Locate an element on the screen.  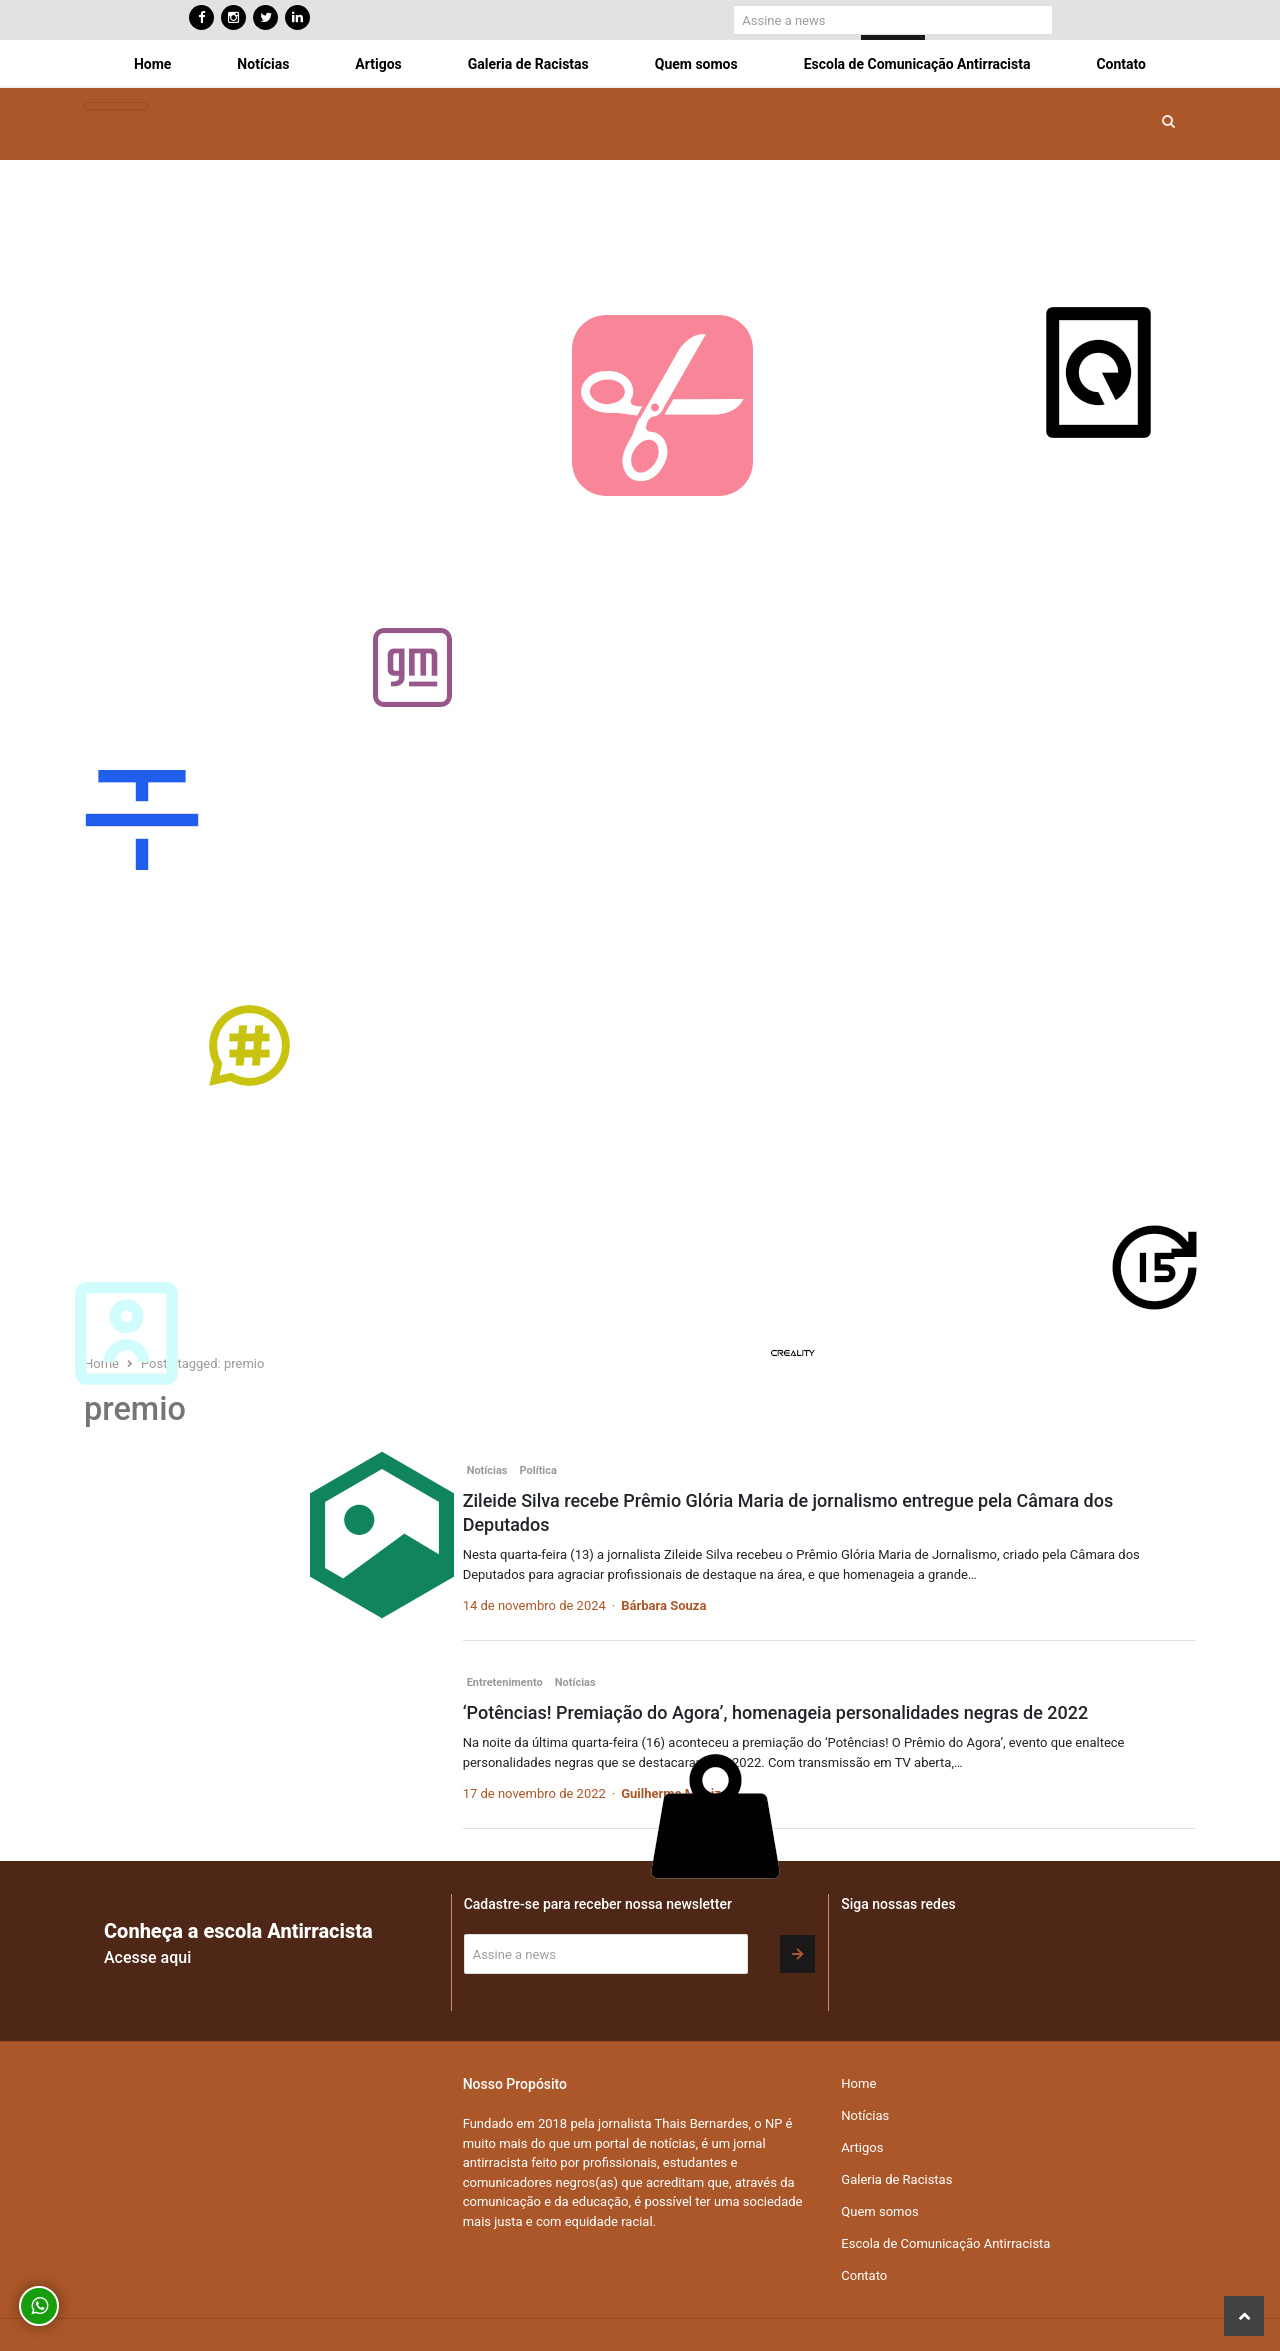
recover data from device is located at coordinates (1098, 372).